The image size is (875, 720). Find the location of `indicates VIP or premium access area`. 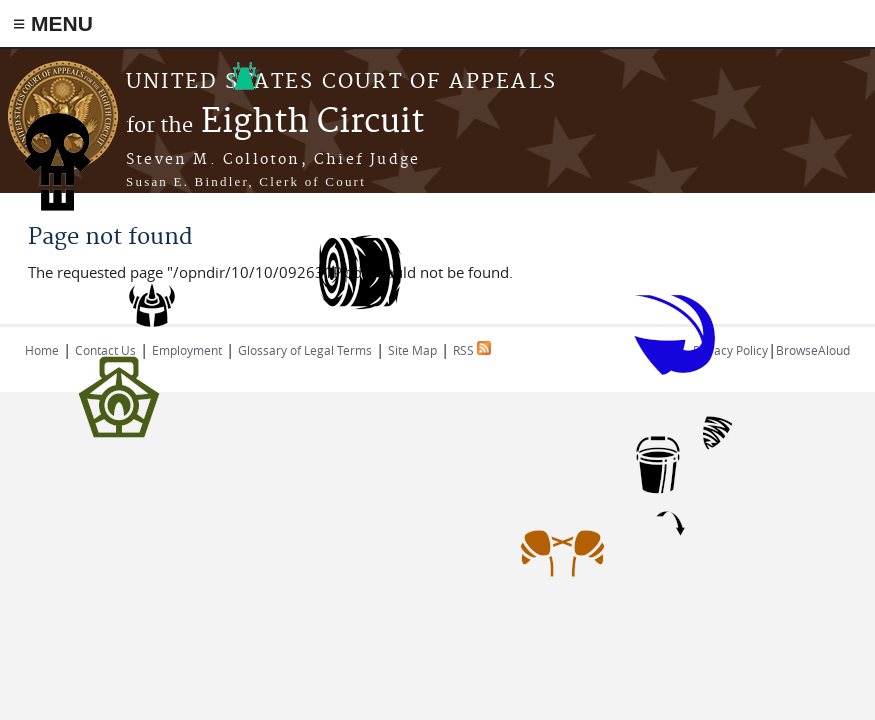

indicates VIP or premium access area is located at coordinates (244, 75).